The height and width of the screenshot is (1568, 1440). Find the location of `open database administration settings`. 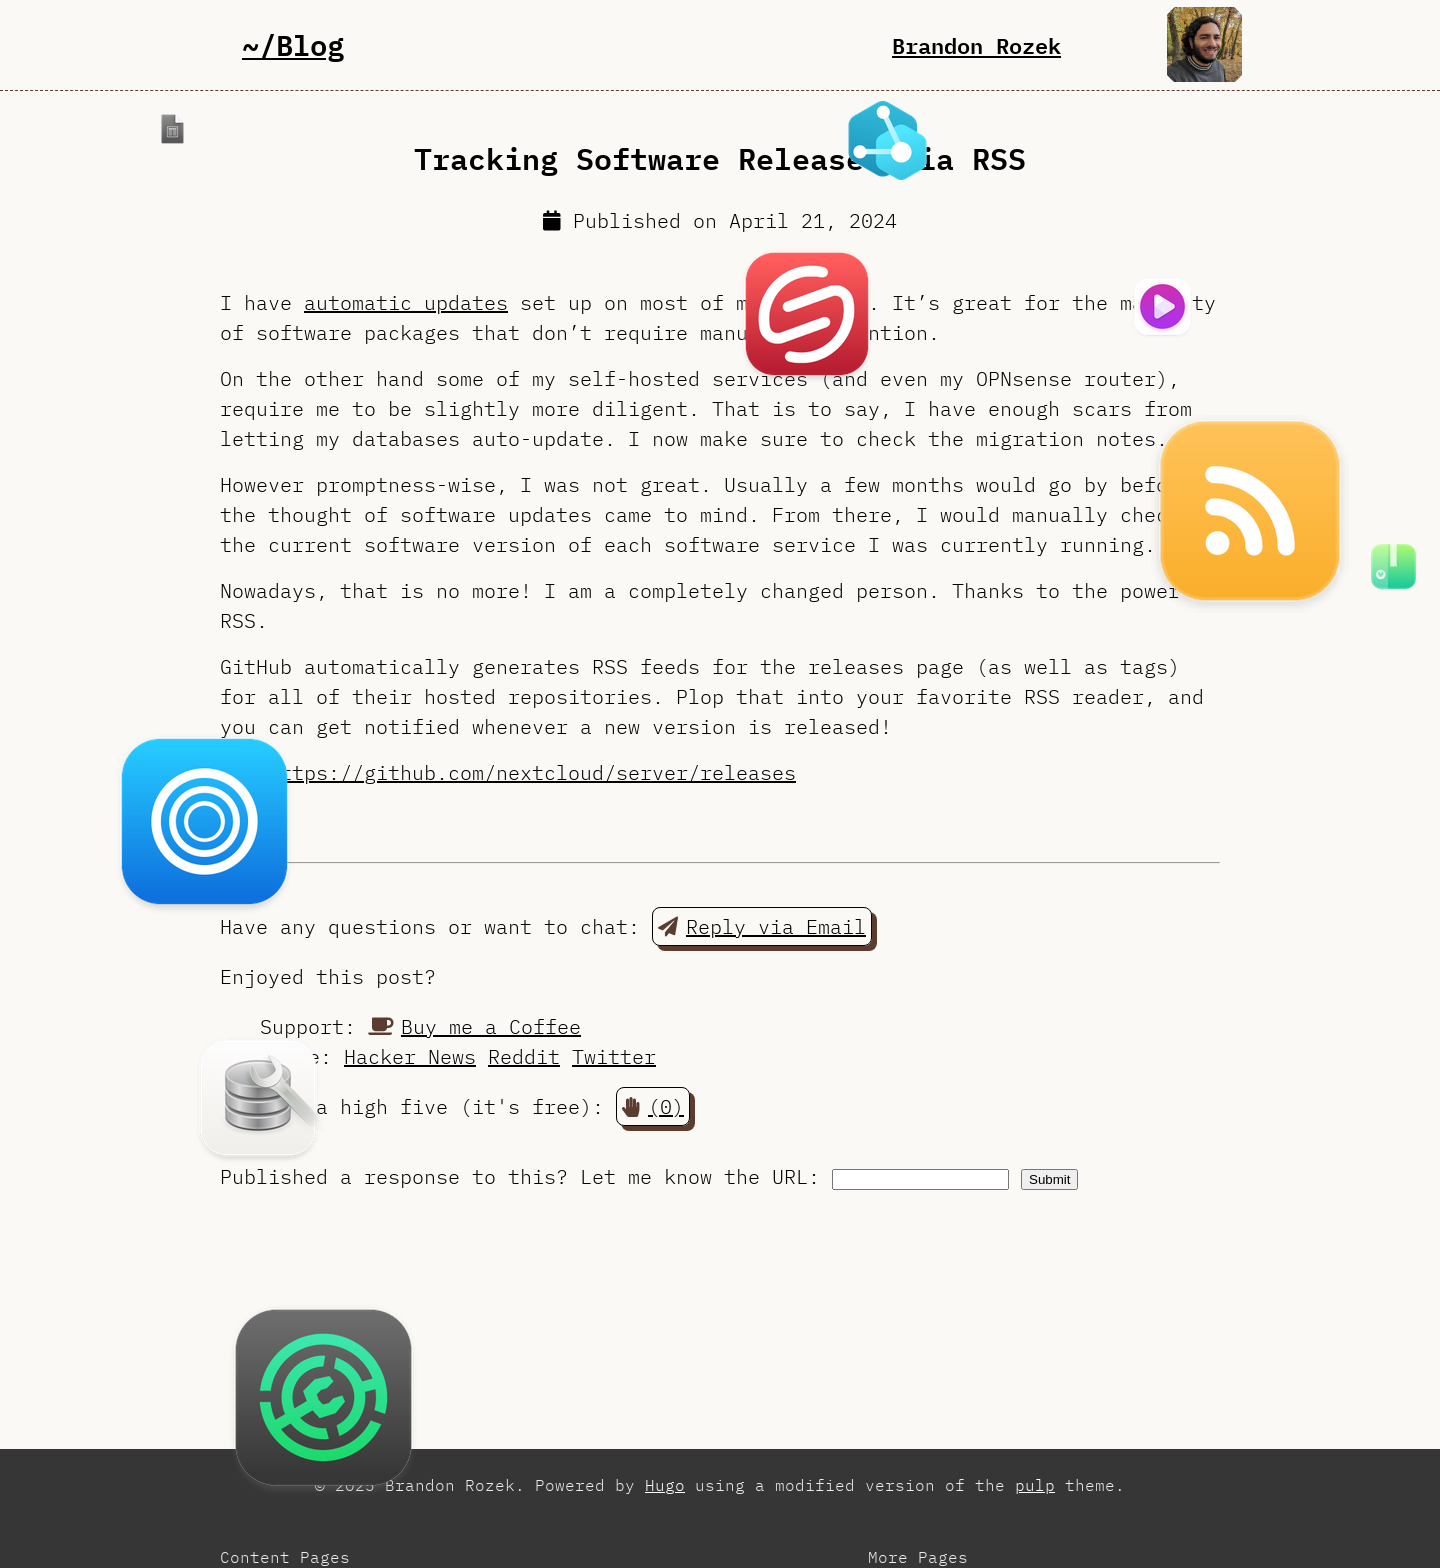

open database administration settings is located at coordinates (258, 1098).